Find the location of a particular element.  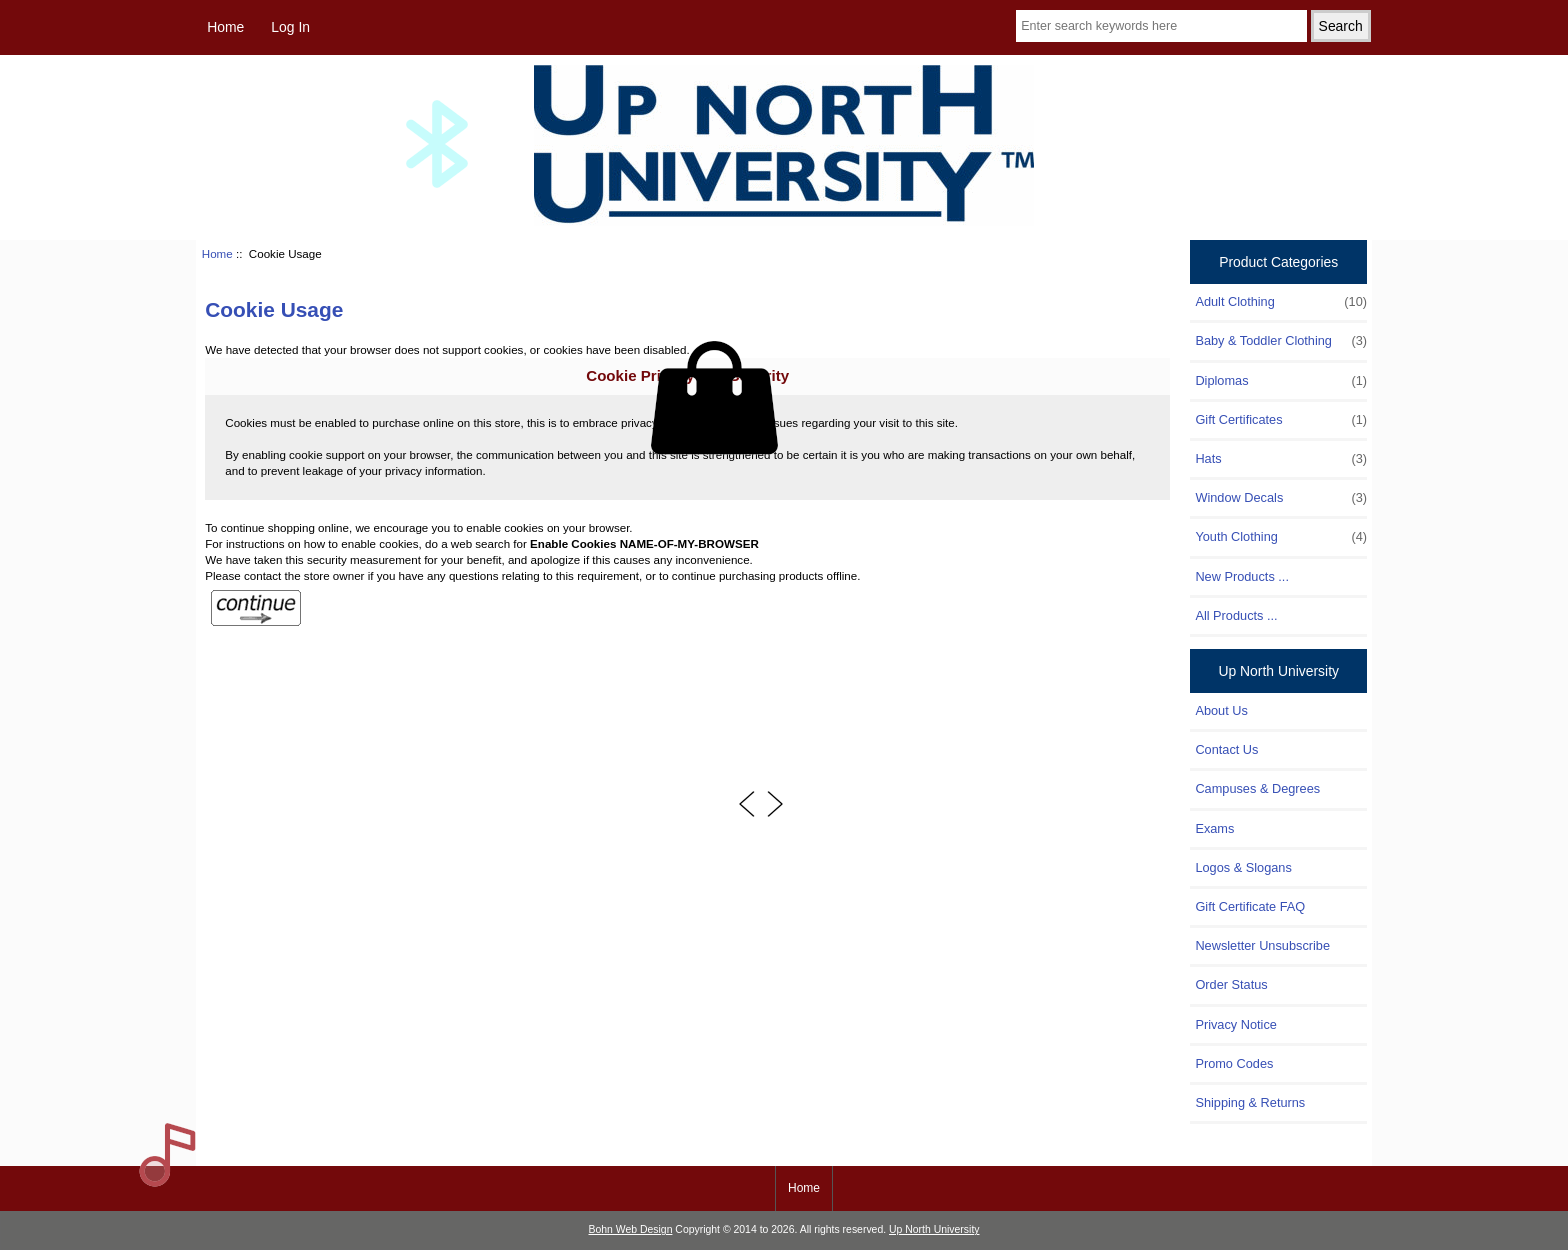

access music or audio player is located at coordinates (167, 1153).